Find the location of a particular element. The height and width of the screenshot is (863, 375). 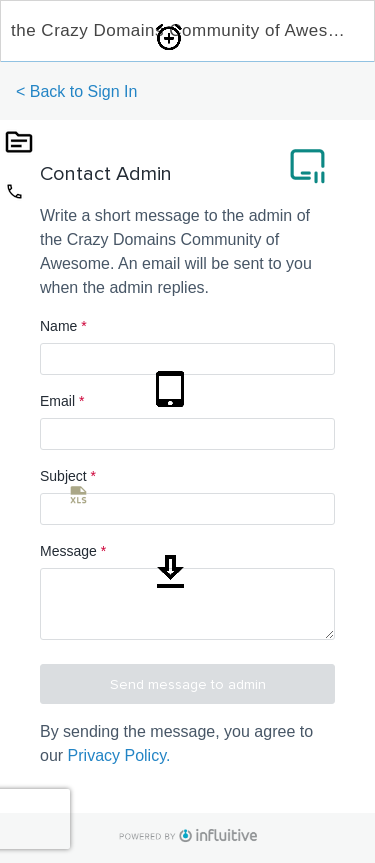

add a new alarm is located at coordinates (169, 37).